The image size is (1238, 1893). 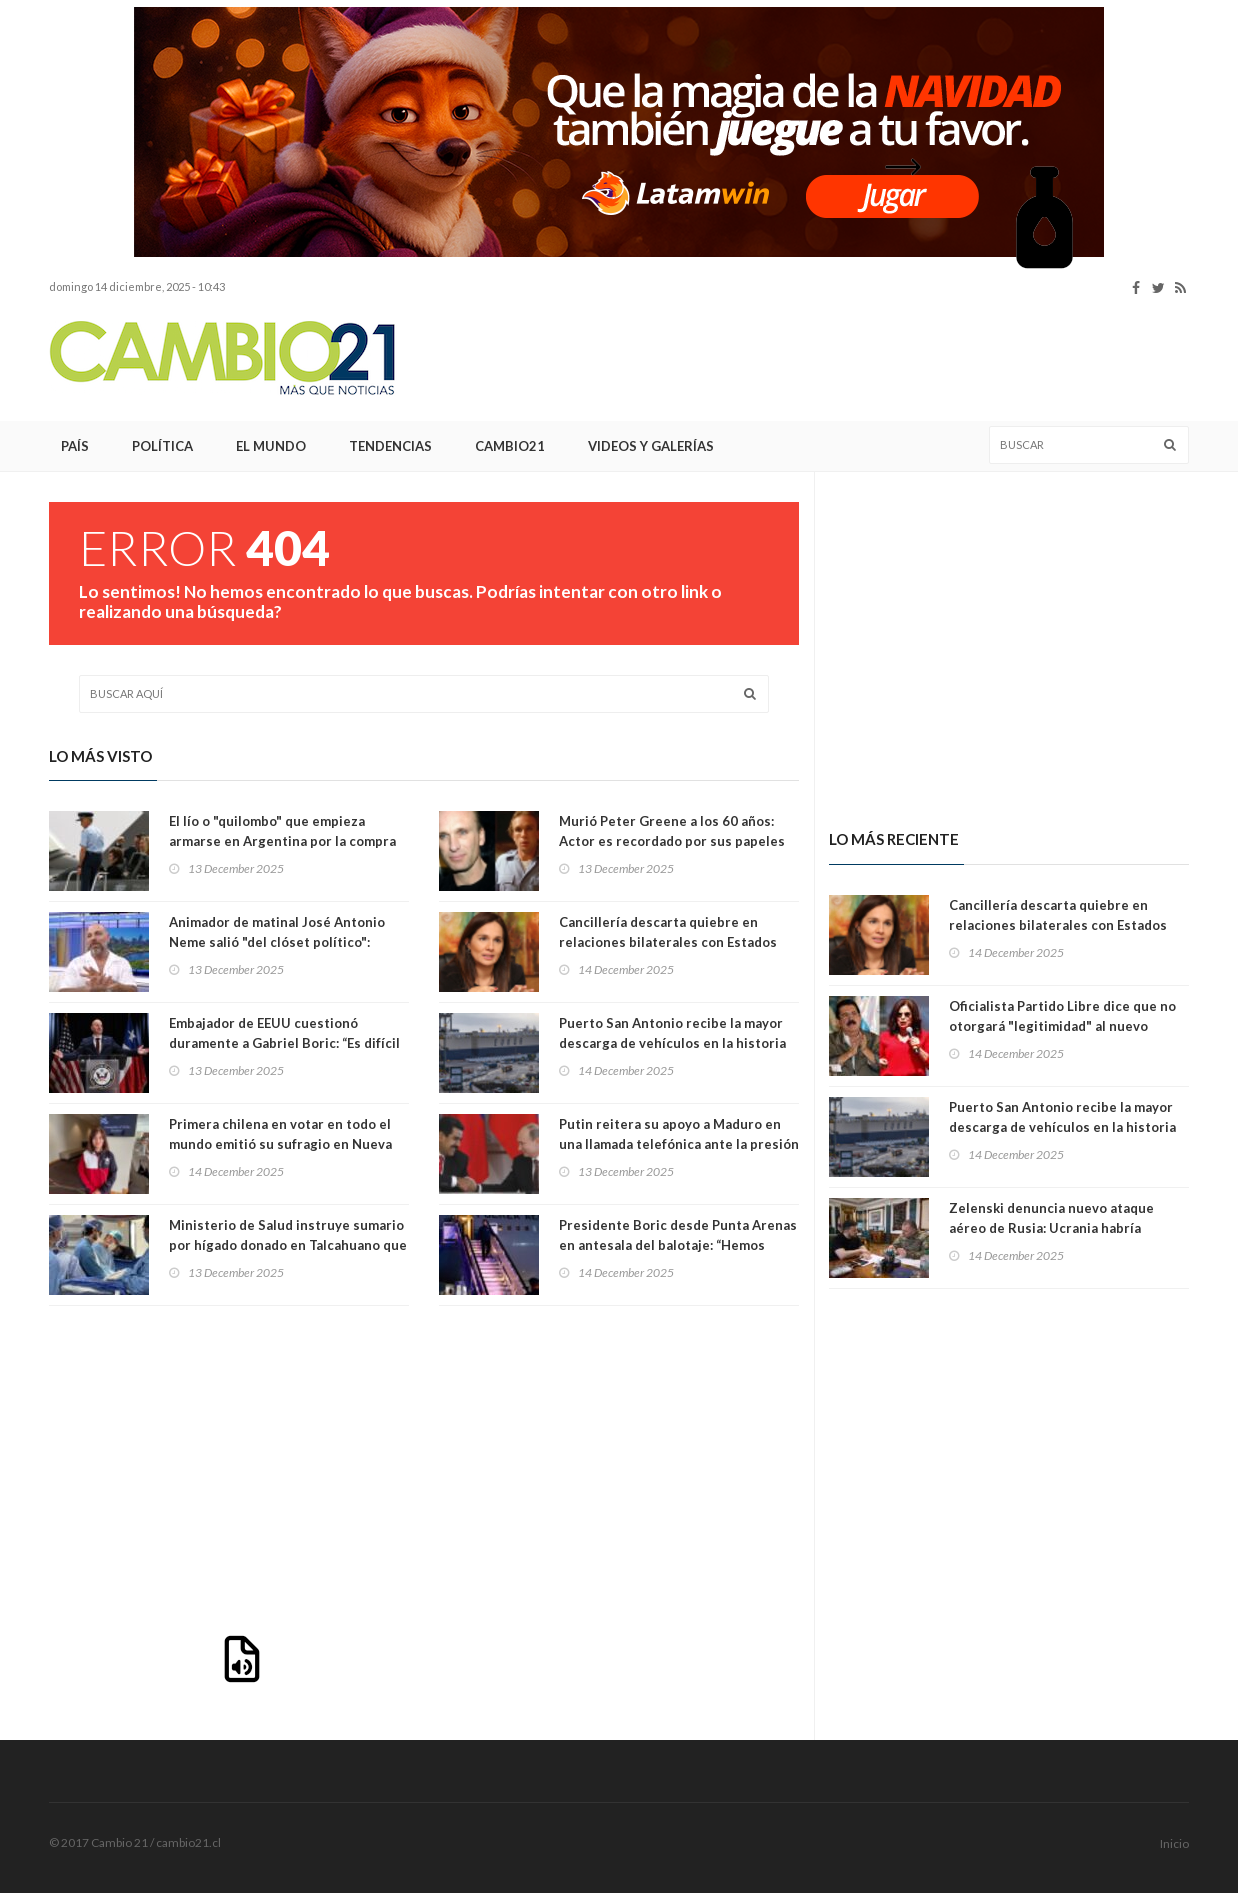 What do you see at coordinates (1044, 217) in the screenshot?
I see `indicates liquid medication or dosage` at bounding box center [1044, 217].